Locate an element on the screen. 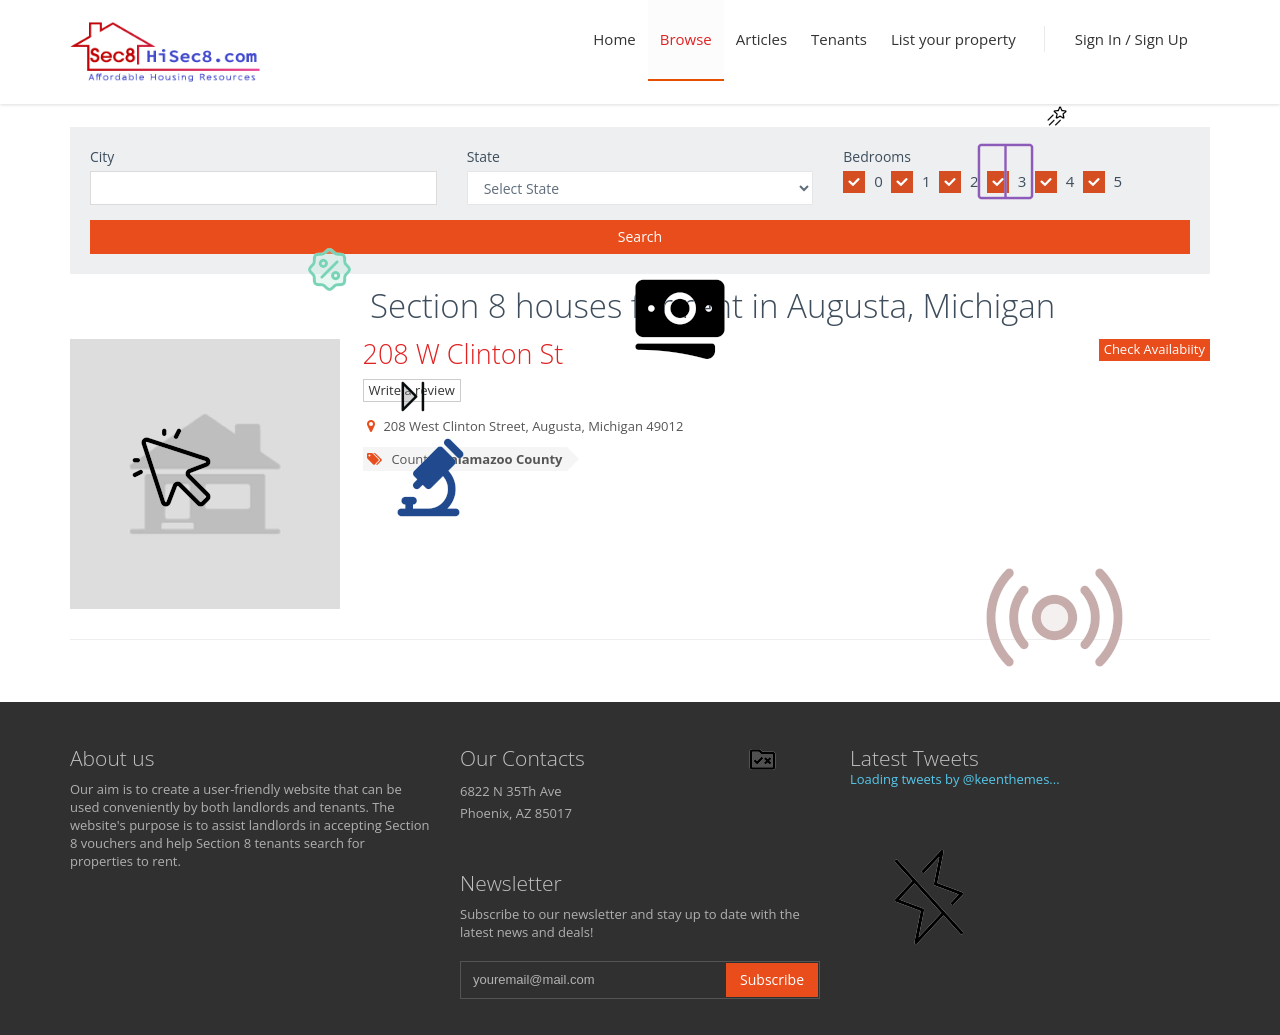 The height and width of the screenshot is (1035, 1280). skip to the next item or track is located at coordinates (413, 396).